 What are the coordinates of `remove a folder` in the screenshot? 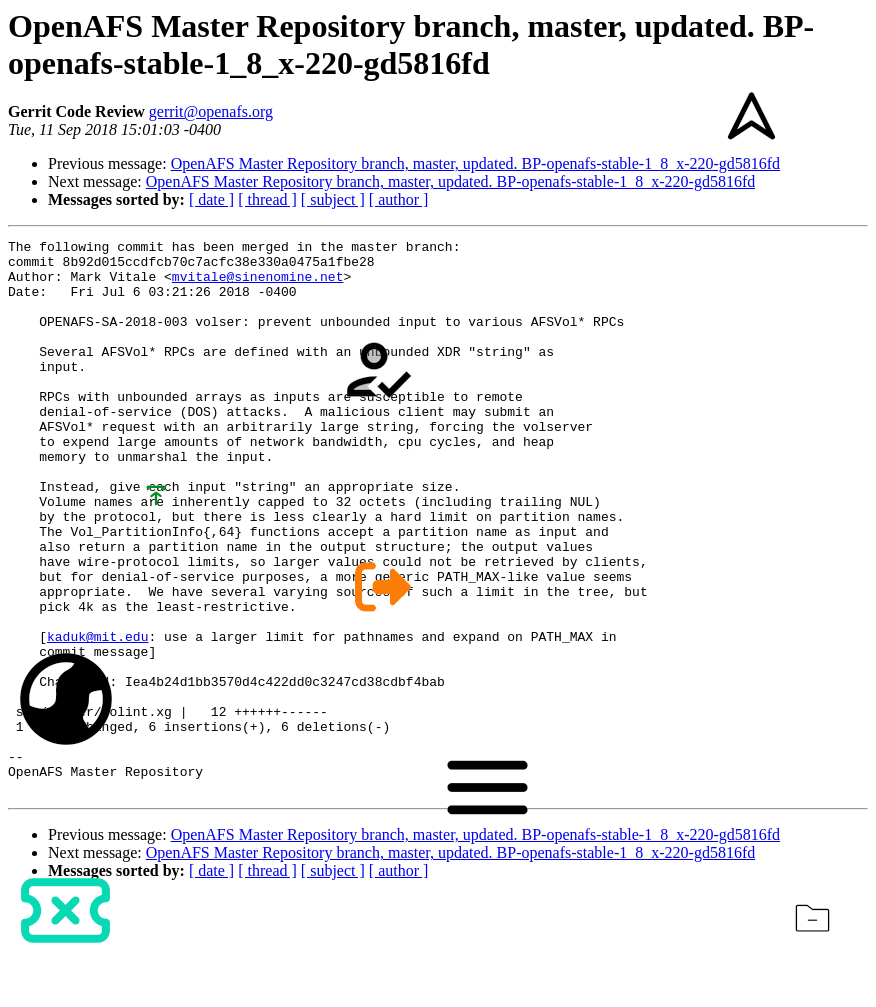 It's located at (812, 917).